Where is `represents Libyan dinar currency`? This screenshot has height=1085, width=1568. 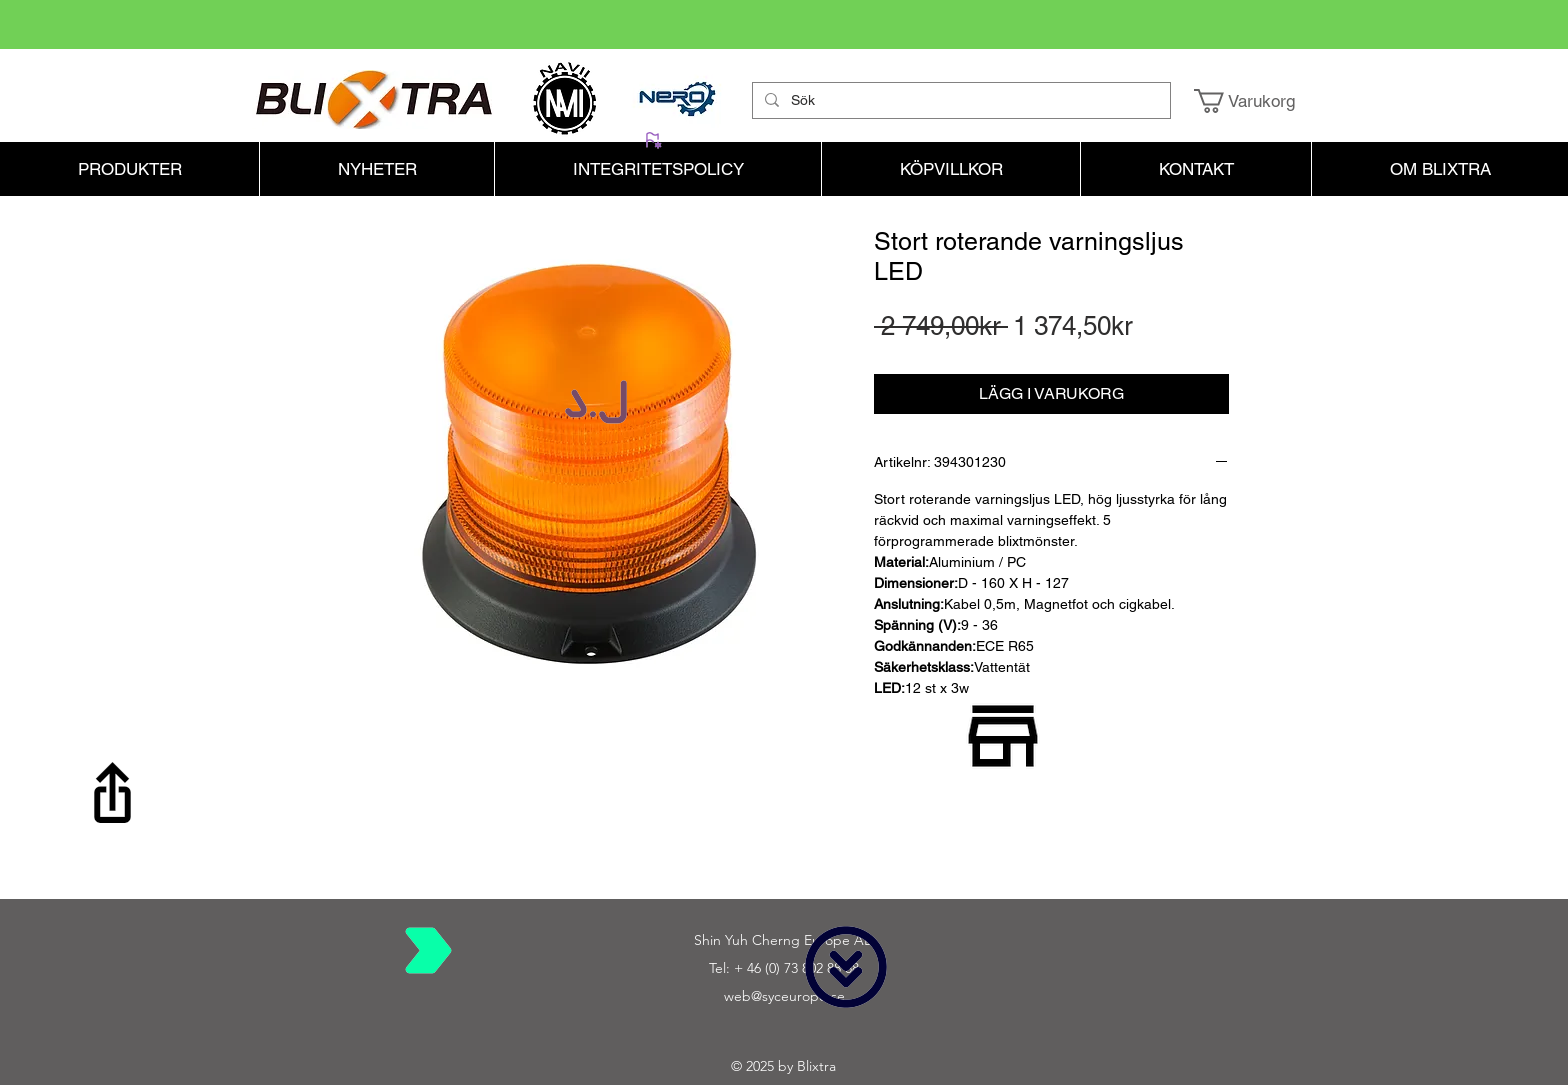
represents Libyan dinar currency is located at coordinates (596, 405).